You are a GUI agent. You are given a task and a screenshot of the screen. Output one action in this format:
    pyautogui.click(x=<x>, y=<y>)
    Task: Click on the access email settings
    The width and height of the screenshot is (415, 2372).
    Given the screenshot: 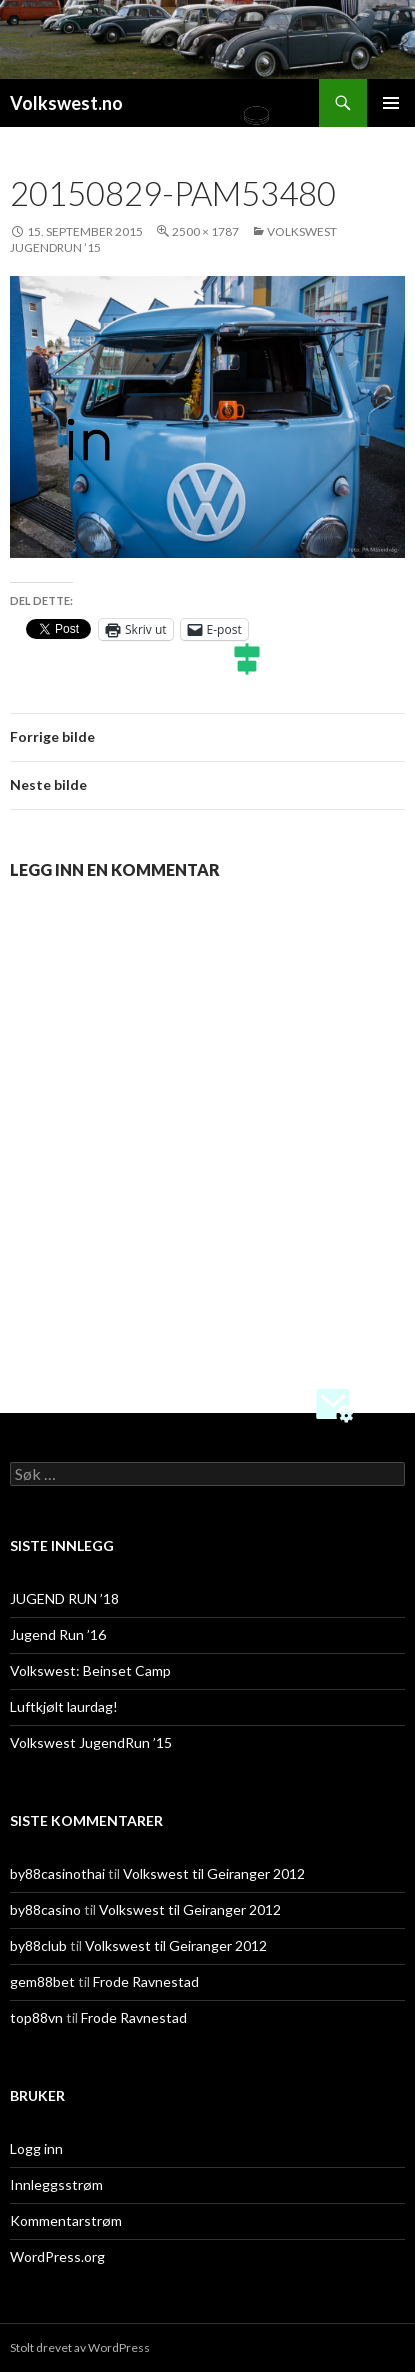 What is the action you would take?
    pyautogui.click(x=333, y=1404)
    